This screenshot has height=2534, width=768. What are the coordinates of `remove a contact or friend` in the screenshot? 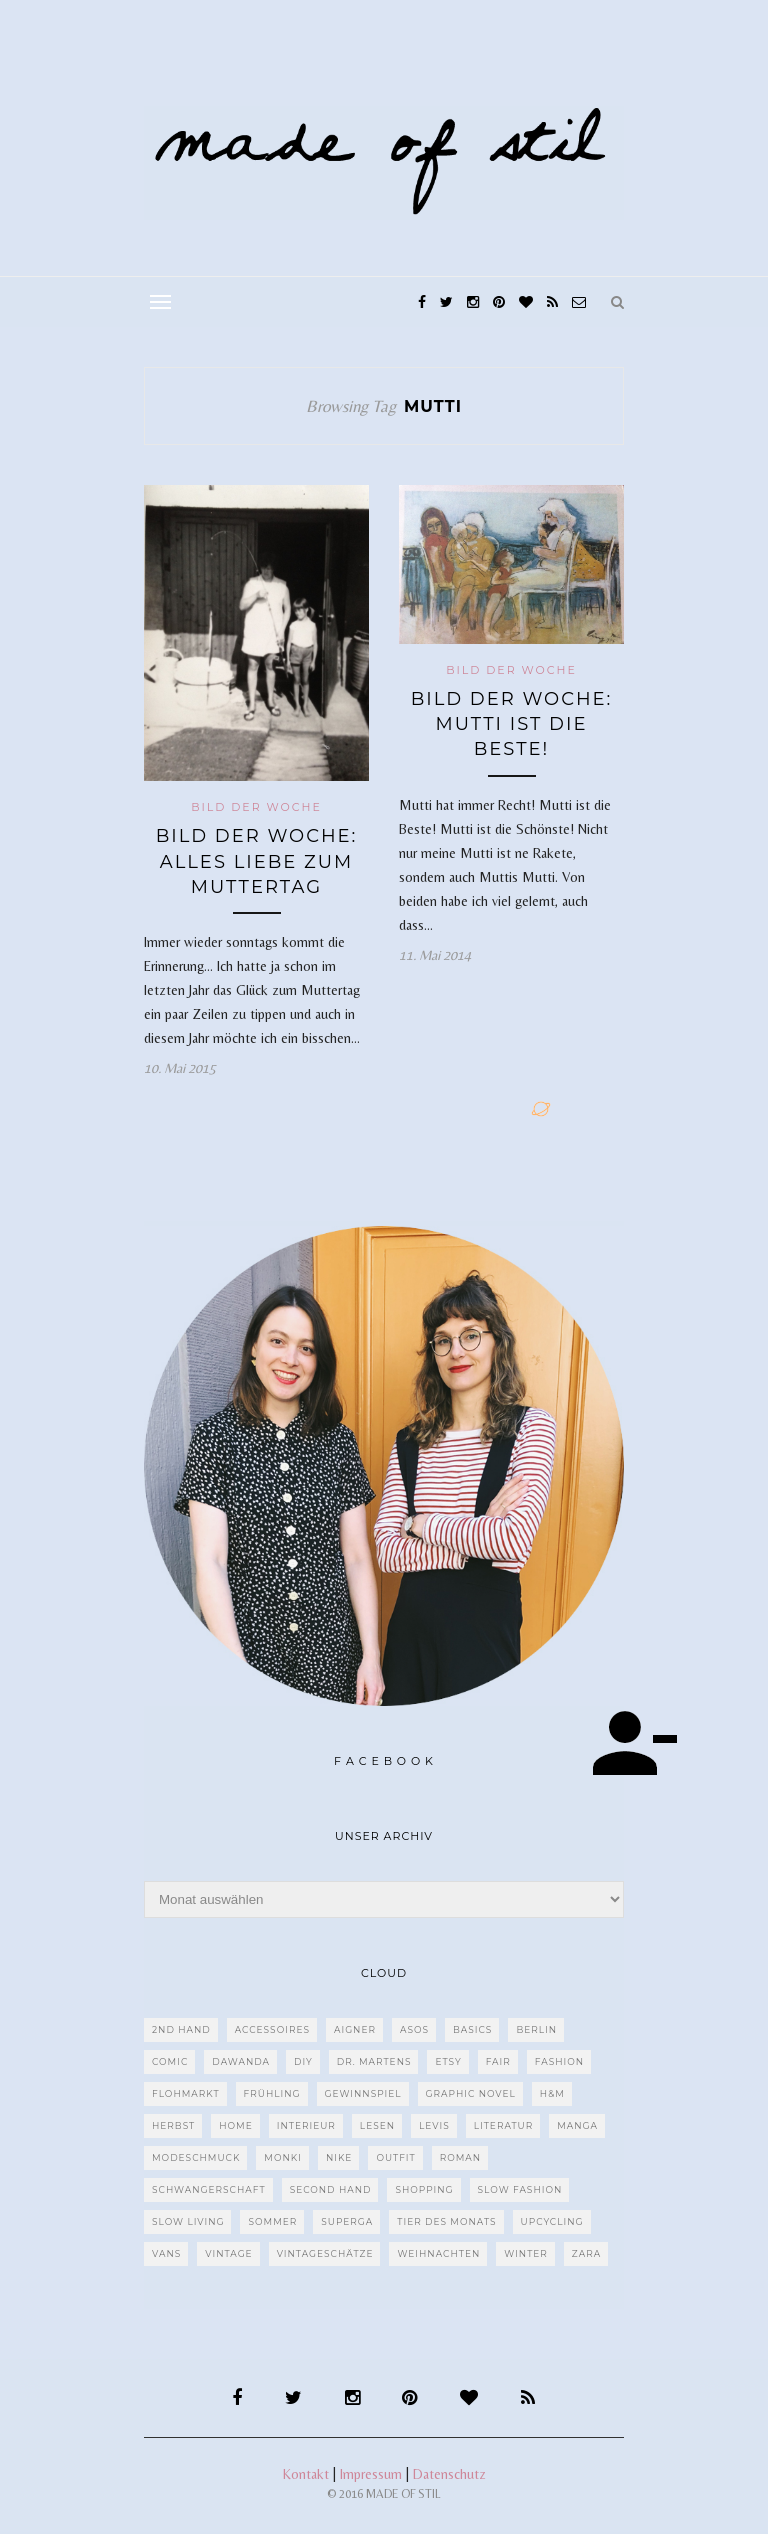 It's located at (633, 1743).